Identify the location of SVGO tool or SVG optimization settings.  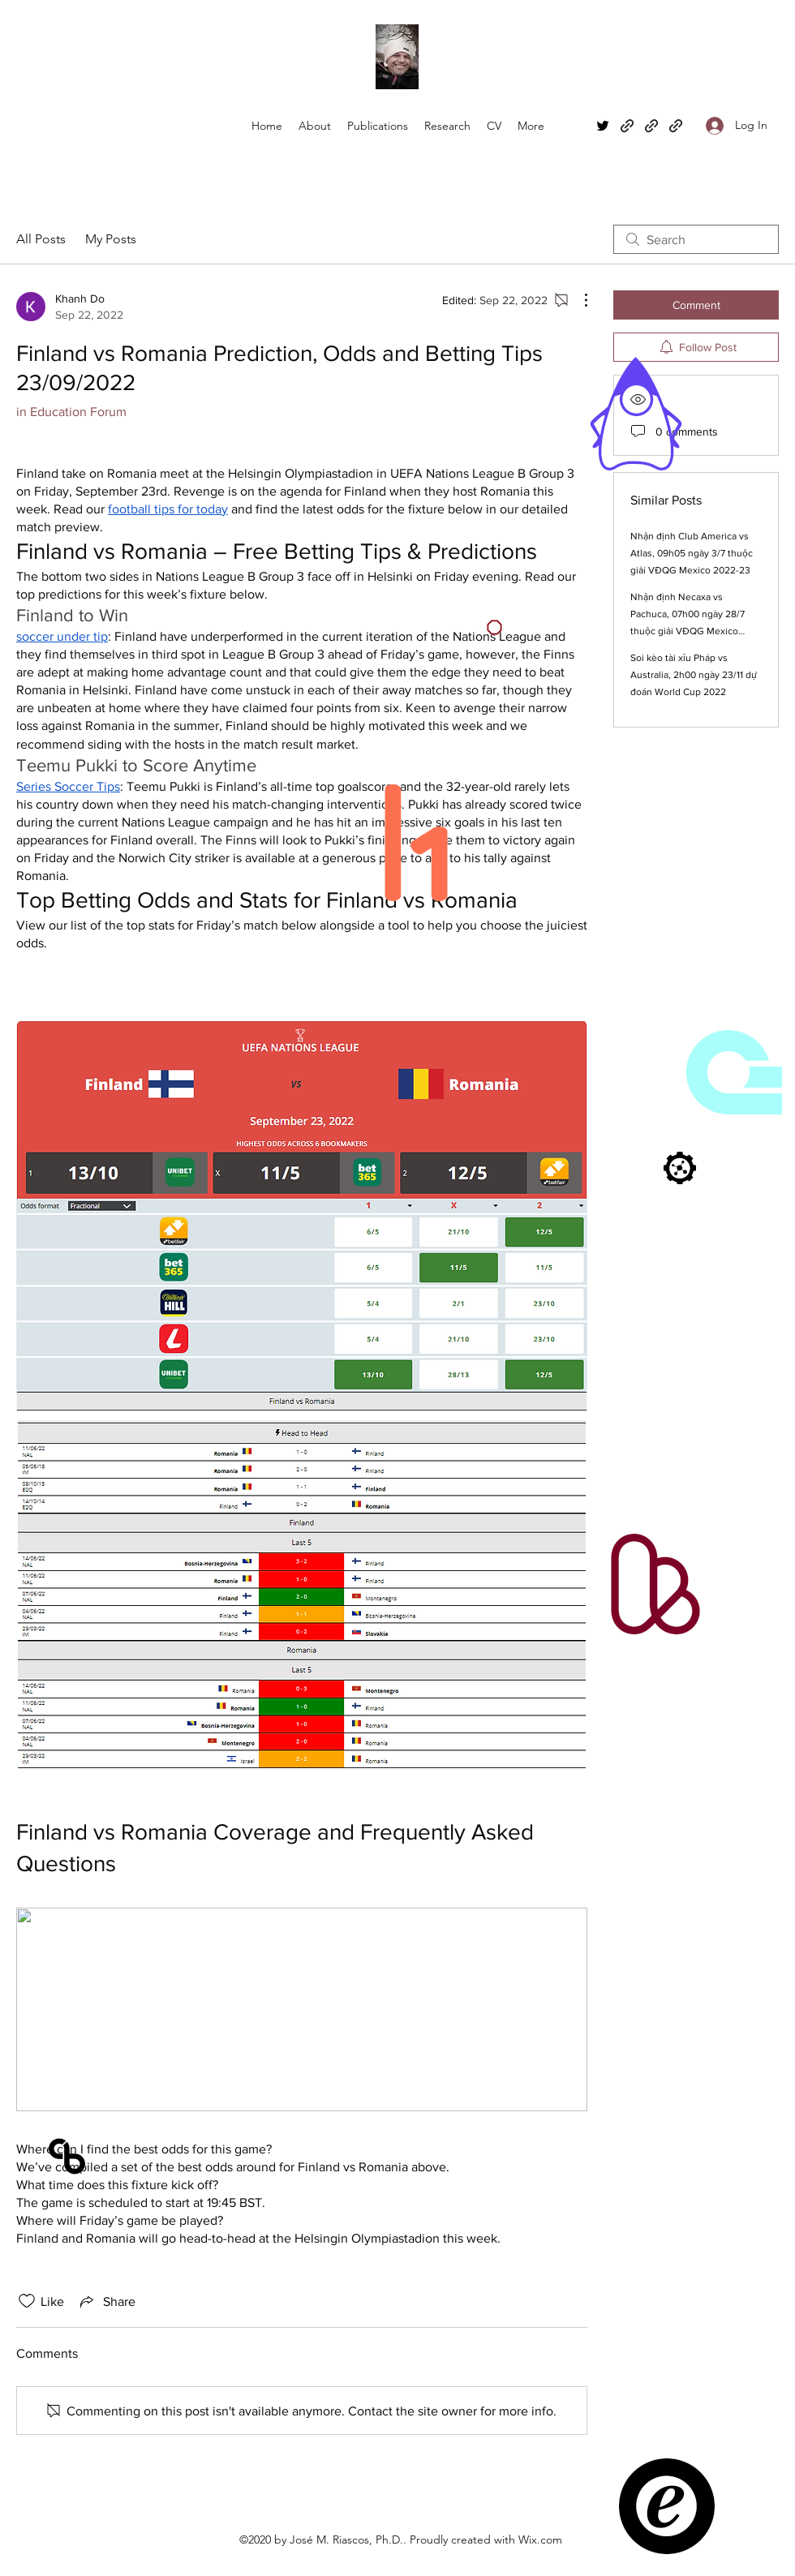
(680, 1168).